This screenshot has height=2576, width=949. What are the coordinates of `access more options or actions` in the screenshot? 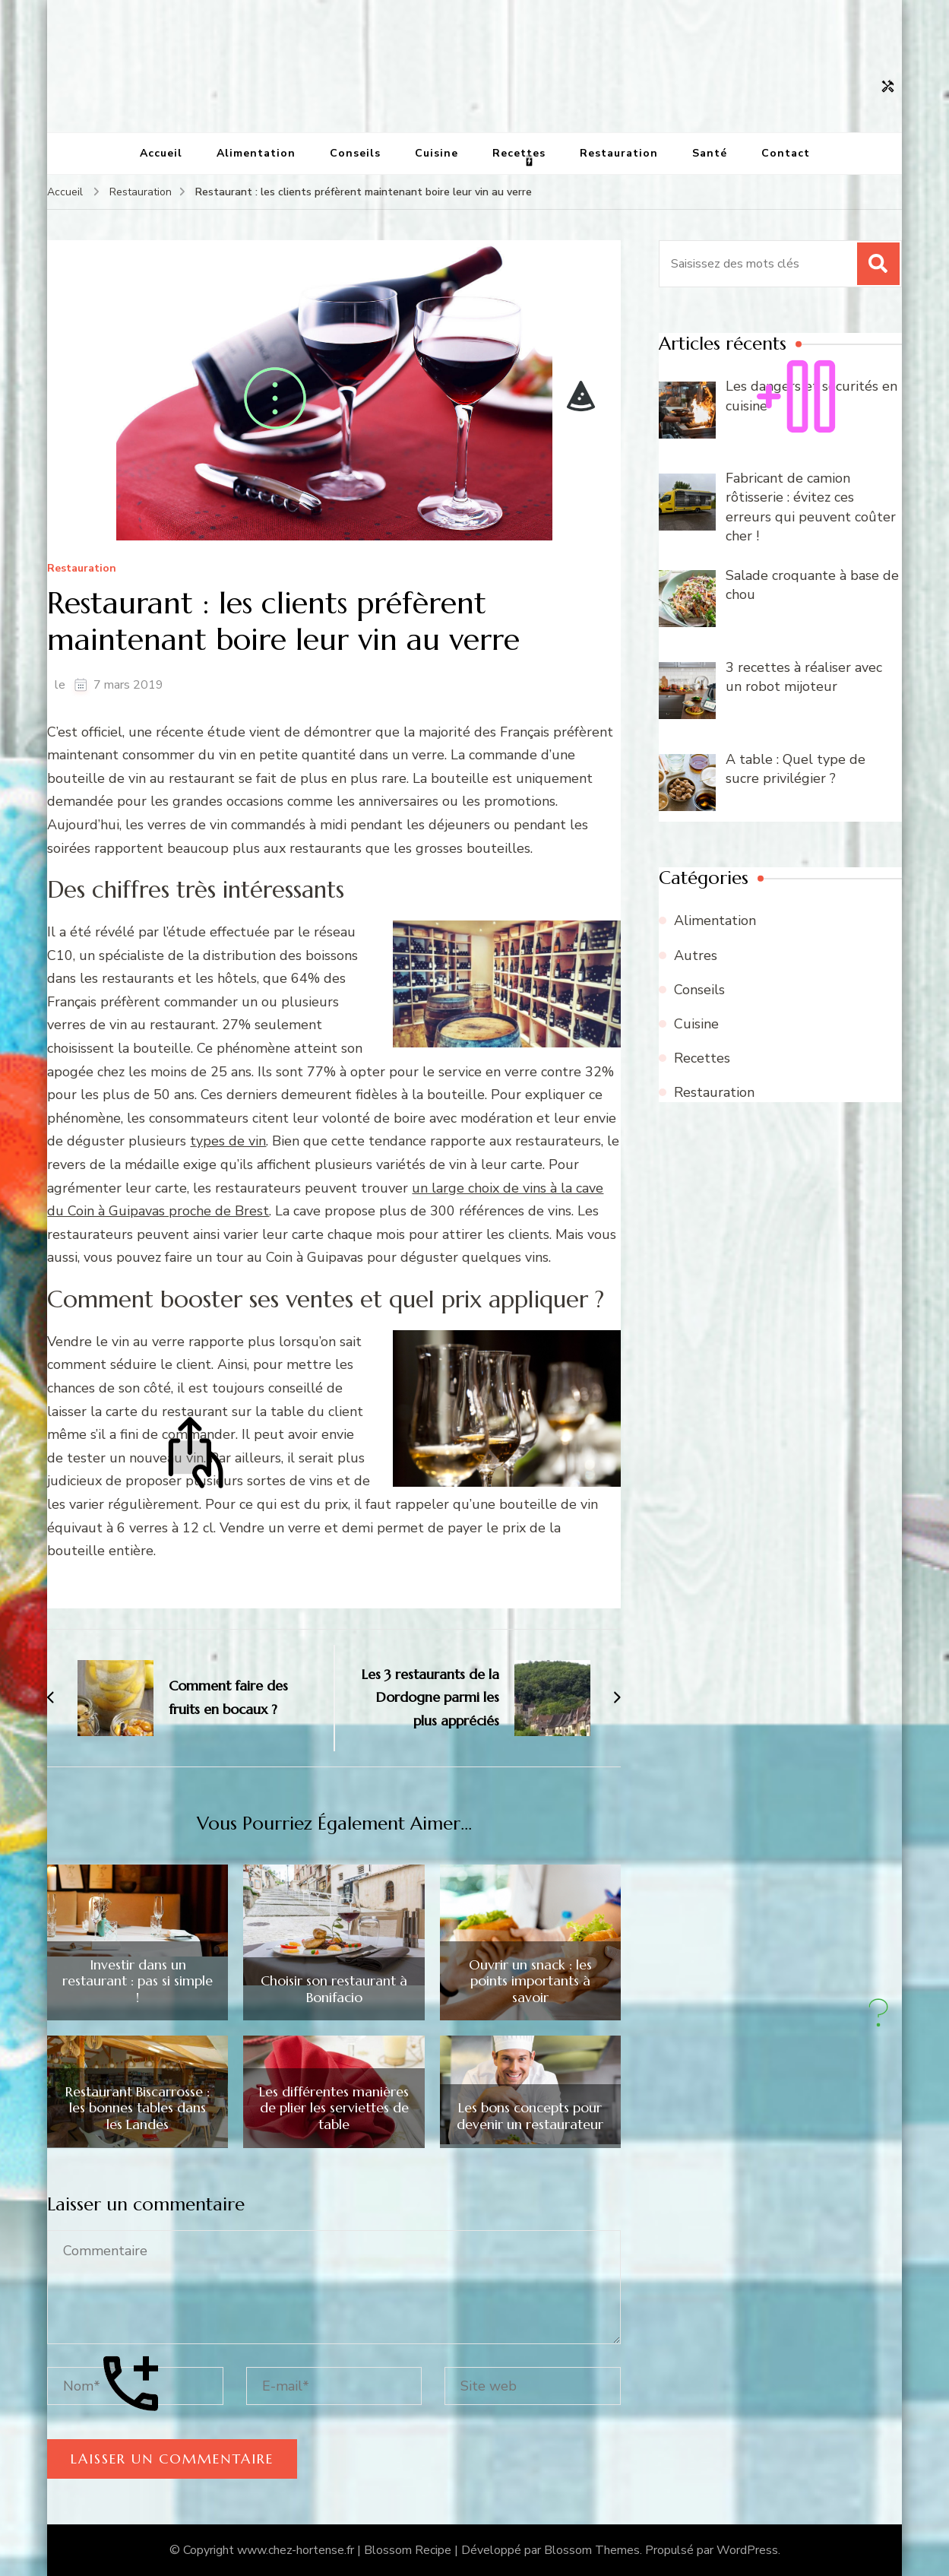 It's located at (275, 398).